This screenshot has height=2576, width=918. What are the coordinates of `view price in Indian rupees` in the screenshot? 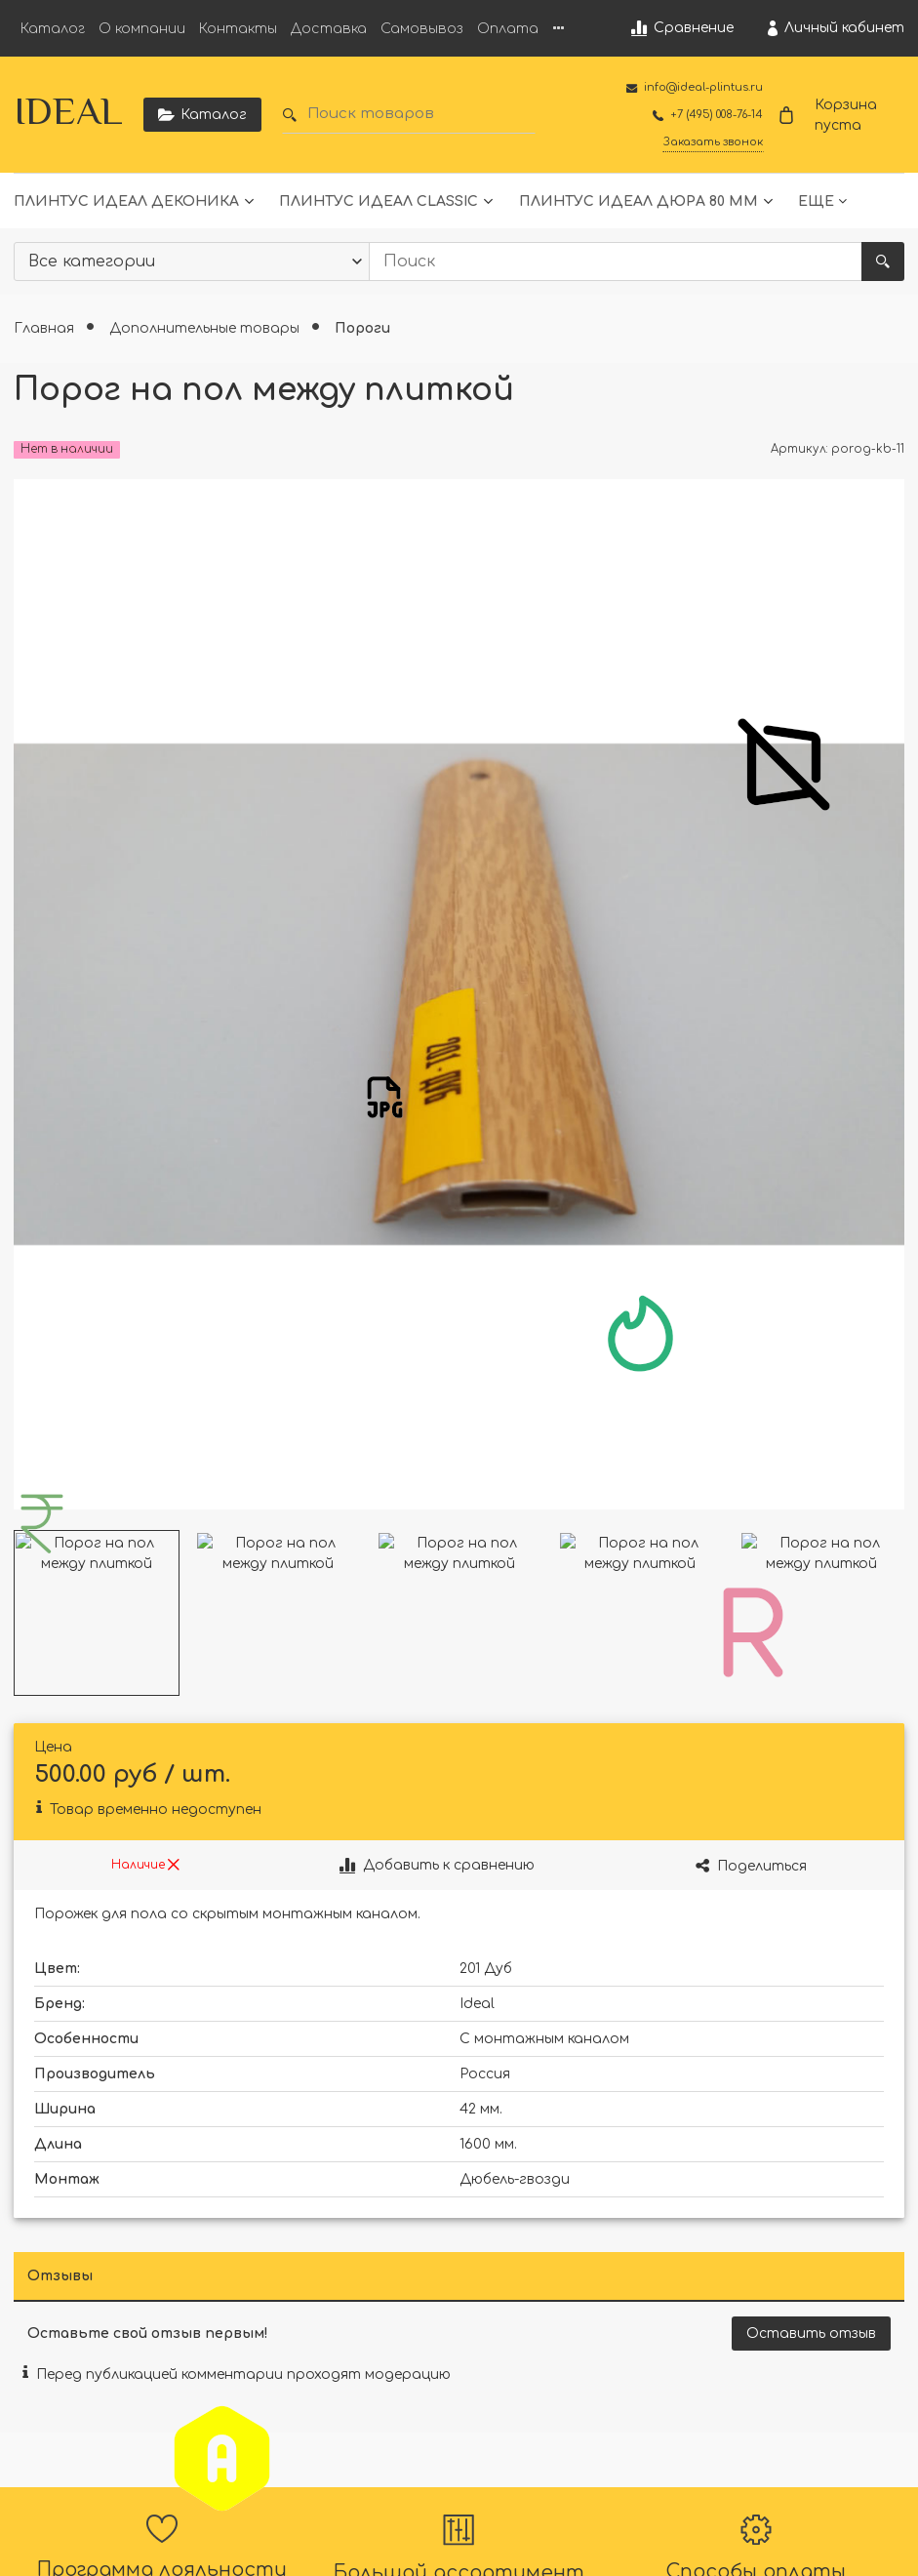 It's located at (39, 1522).